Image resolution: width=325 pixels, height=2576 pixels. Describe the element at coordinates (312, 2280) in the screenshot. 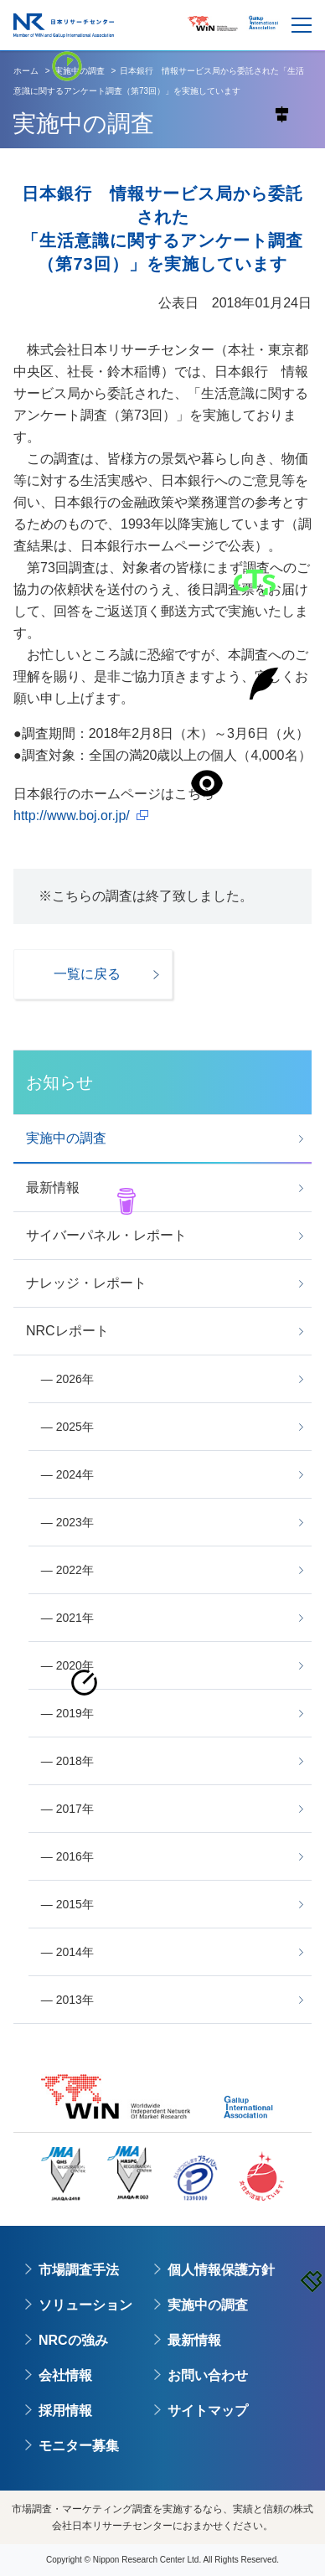

I see `access brush or painting tools` at that location.